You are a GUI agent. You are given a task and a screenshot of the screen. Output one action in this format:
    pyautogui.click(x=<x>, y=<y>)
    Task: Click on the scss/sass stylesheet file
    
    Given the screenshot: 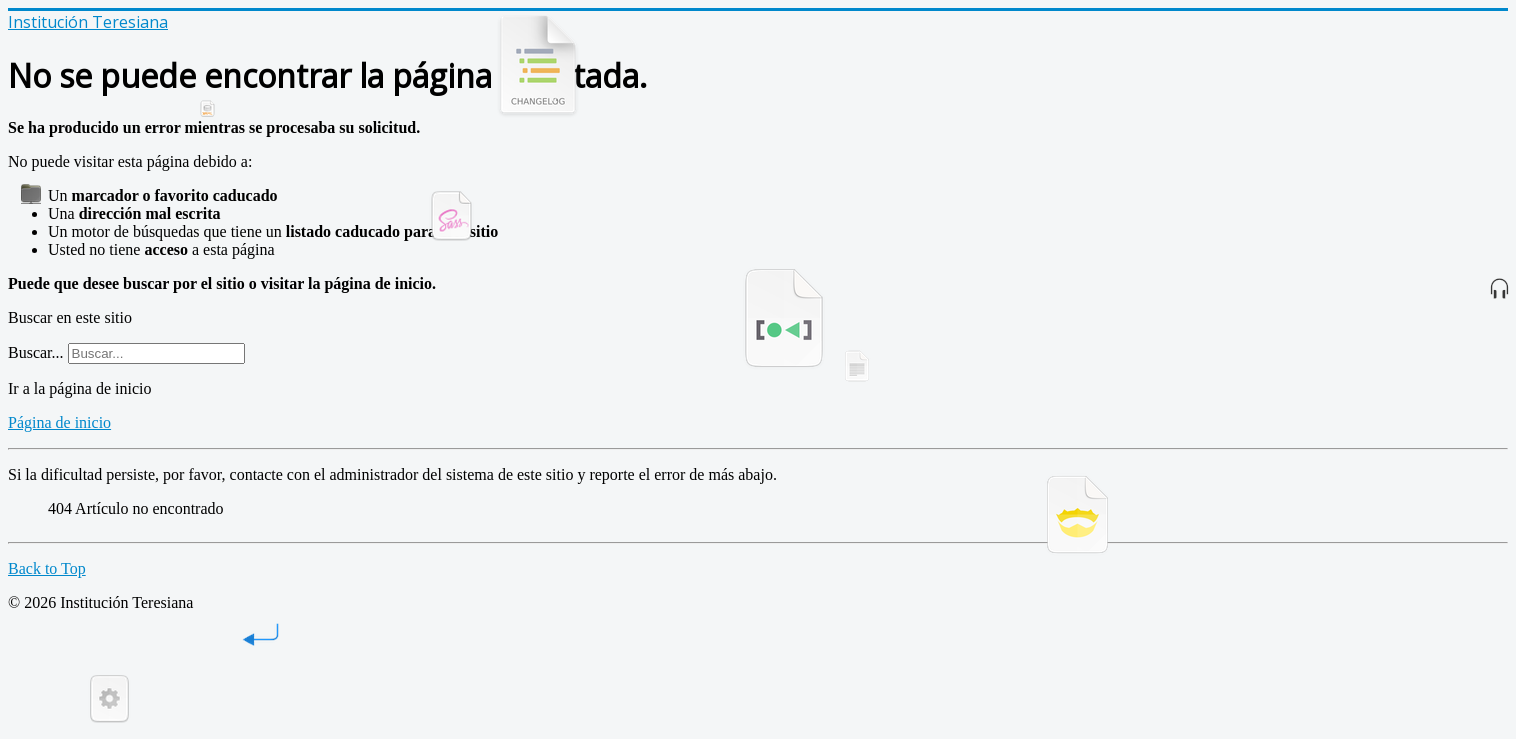 What is the action you would take?
    pyautogui.click(x=451, y=215)
    